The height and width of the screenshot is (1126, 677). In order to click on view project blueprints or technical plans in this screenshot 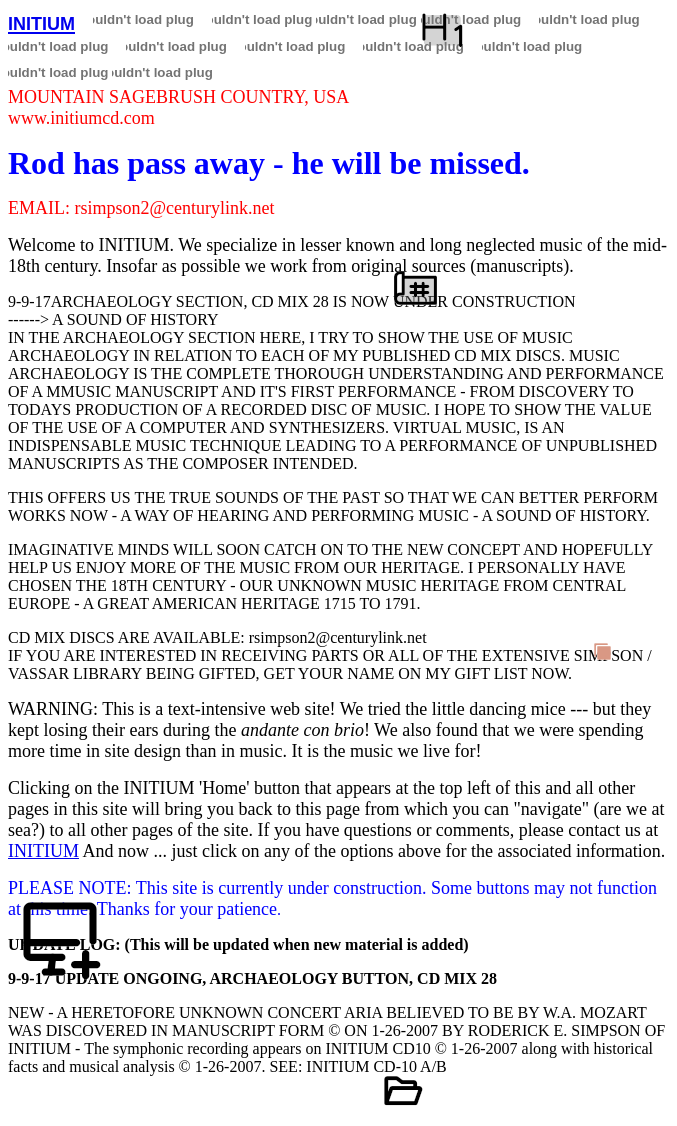, I will do `click(415, 289)`.